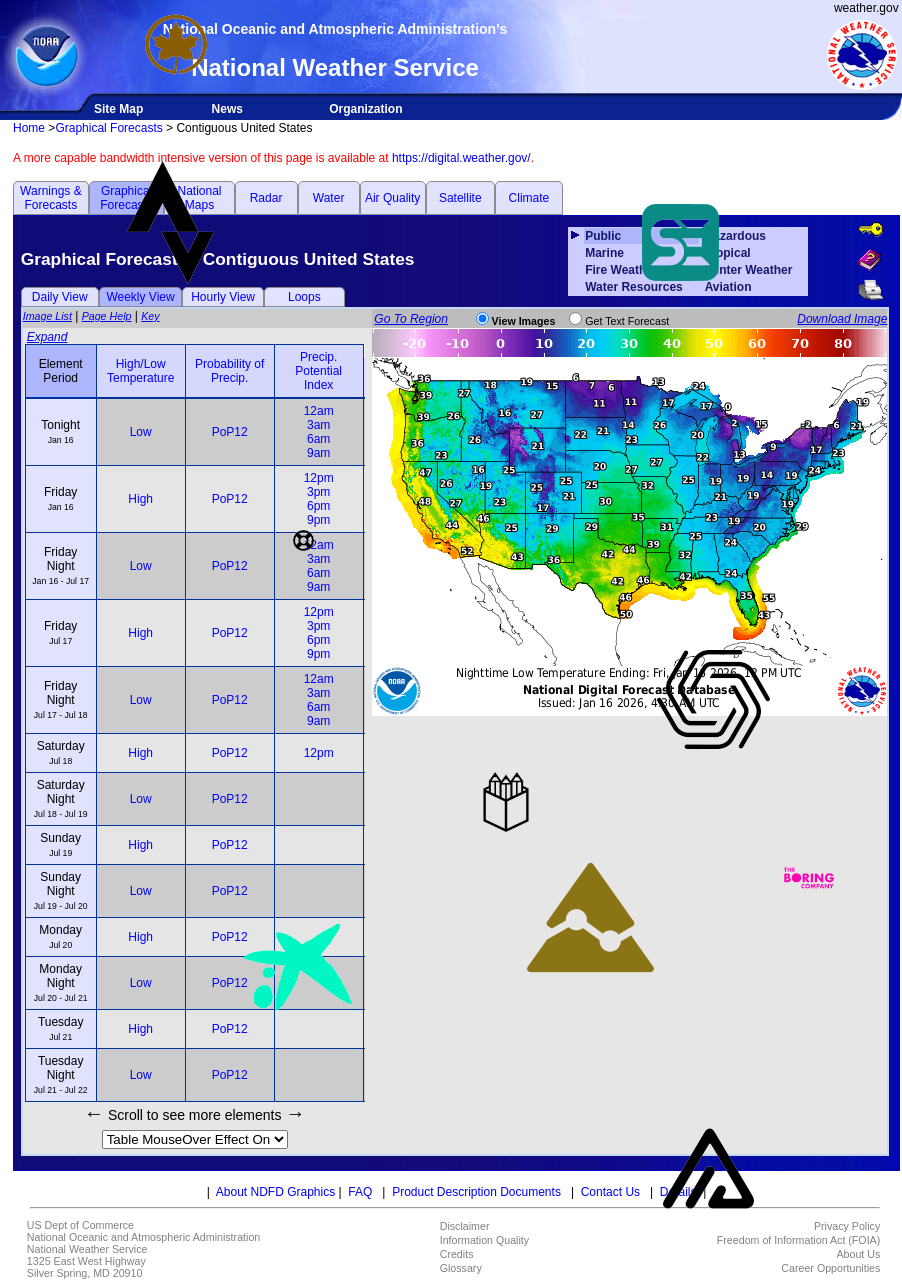 The height and width of the screenshot is (1282, 902). What do you see at coordinates (170, 222) in the screenshot?
I see `open the Strava app` at bounding box center [170, 222].